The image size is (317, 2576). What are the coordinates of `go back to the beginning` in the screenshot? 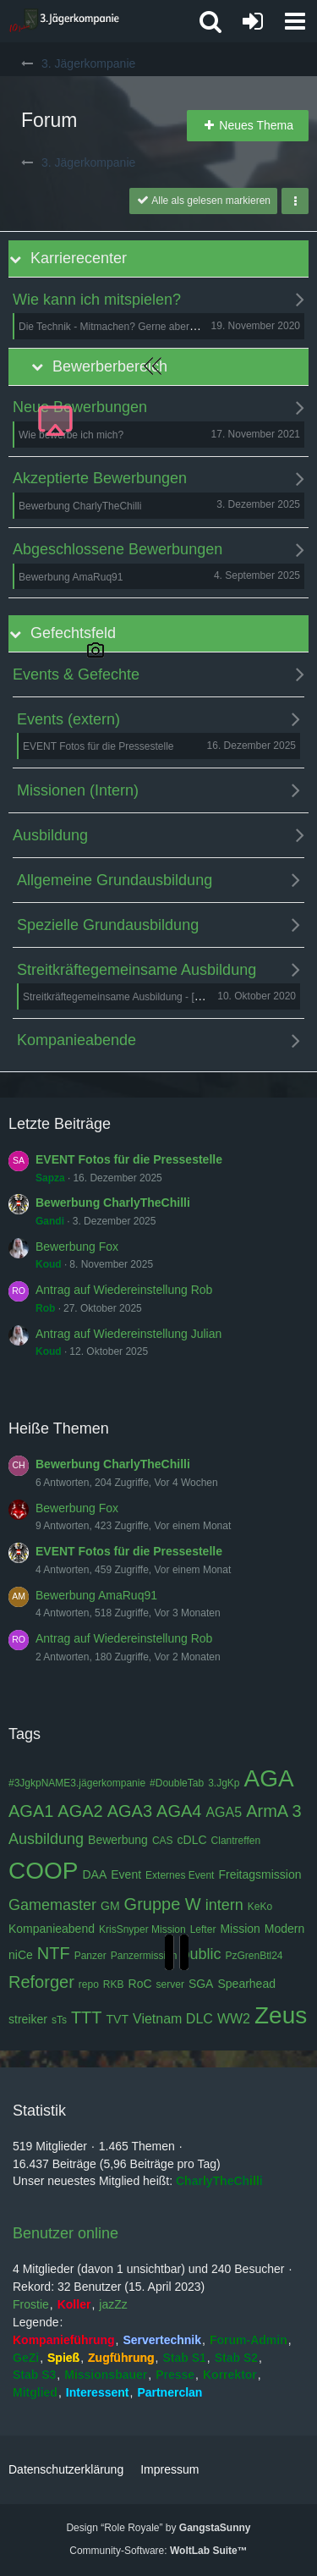 It's located at (153, 366).